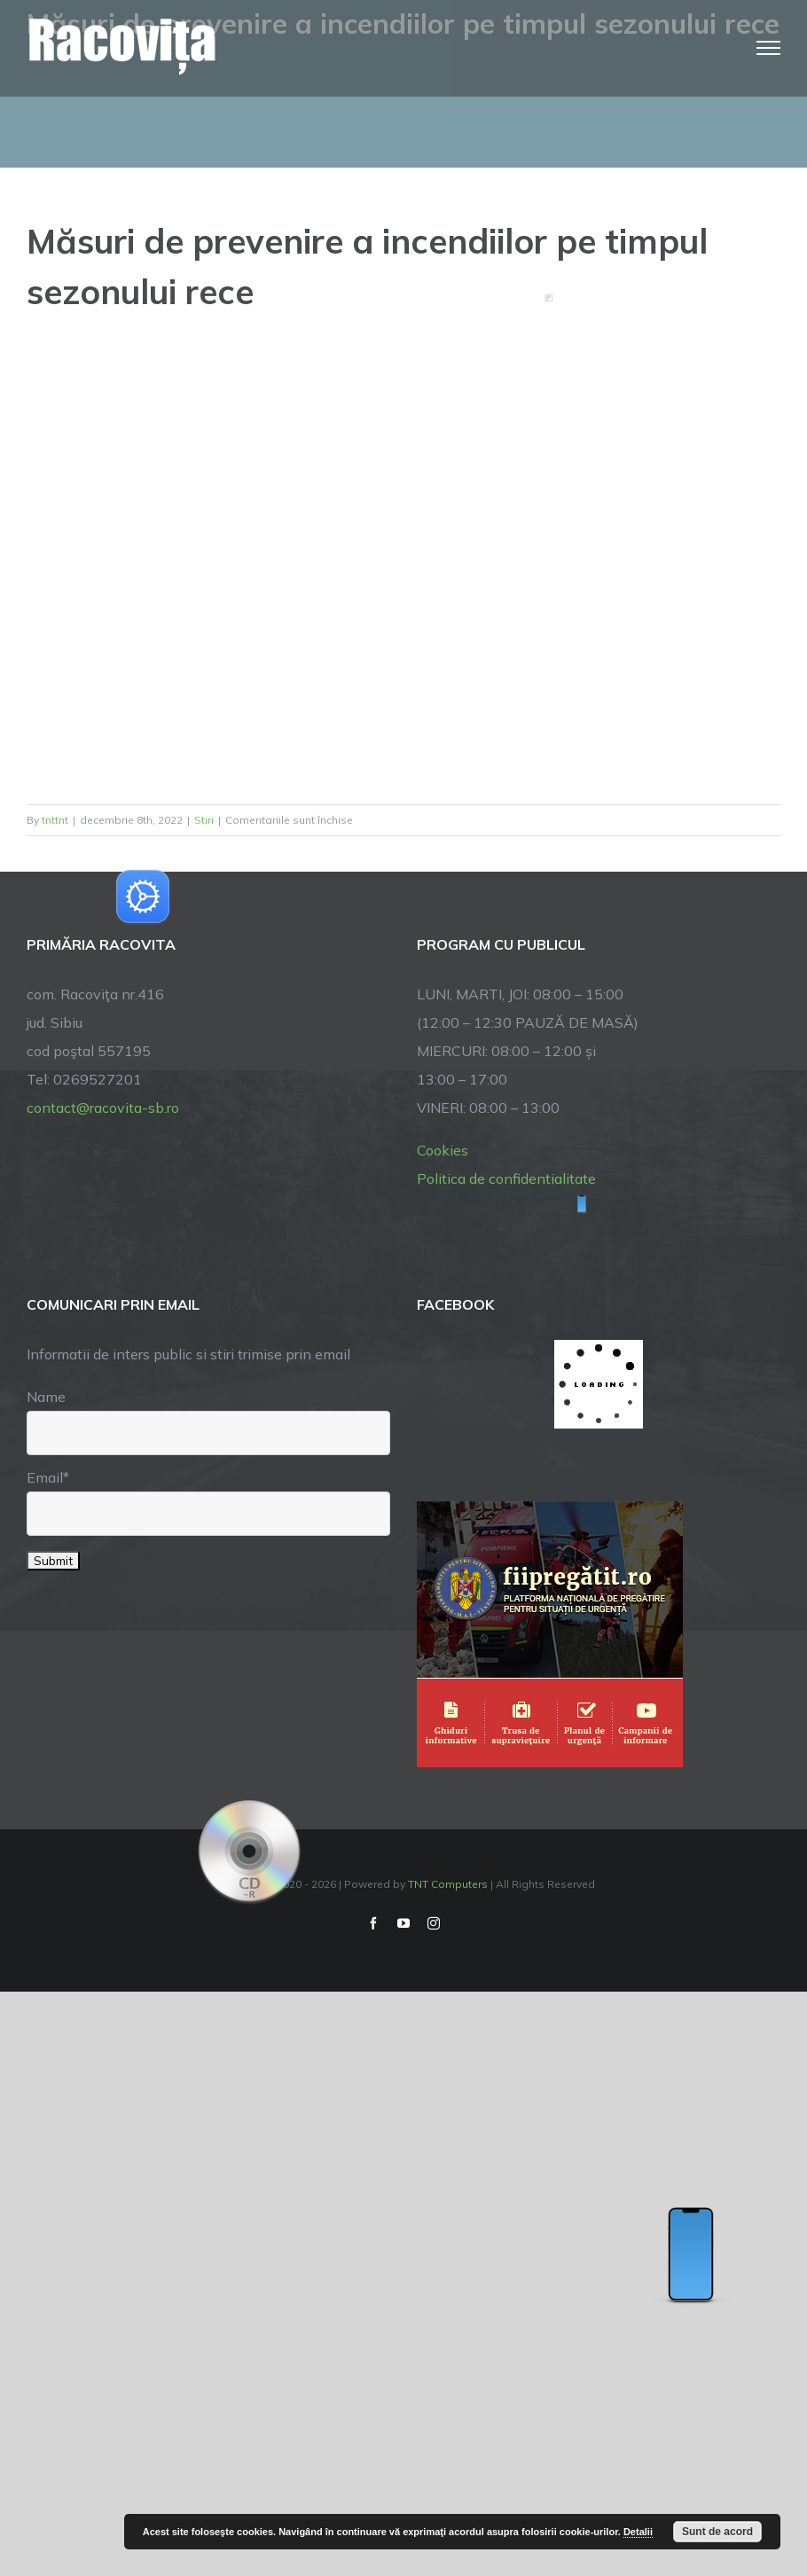 The height and width of the screenshot is (2576, 807). Describe the element at coordinates (143, 897) in the screenshot. I see `access system preferences or settings` at that location.